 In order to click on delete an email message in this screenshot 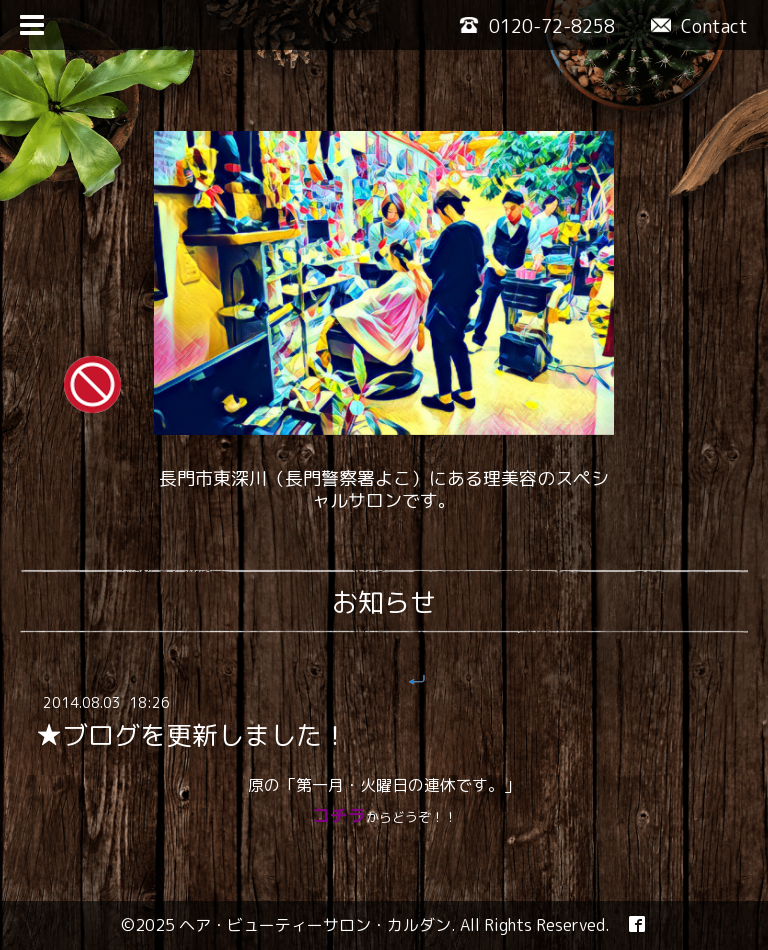, I will do `click(92, 384)`.